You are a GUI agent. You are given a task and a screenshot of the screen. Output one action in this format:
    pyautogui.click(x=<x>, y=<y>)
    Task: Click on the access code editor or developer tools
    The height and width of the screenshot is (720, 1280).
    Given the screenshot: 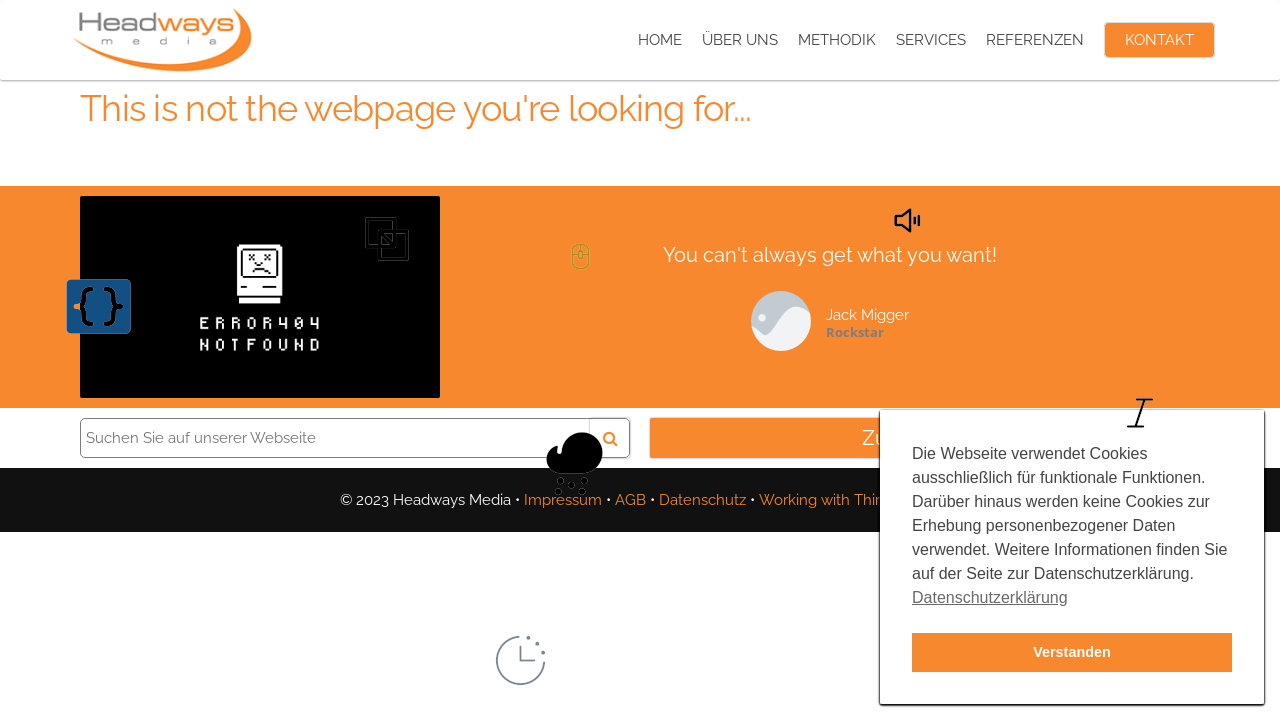 What is the action you would take?
    pyautogui.click(x=98, y=306)
    